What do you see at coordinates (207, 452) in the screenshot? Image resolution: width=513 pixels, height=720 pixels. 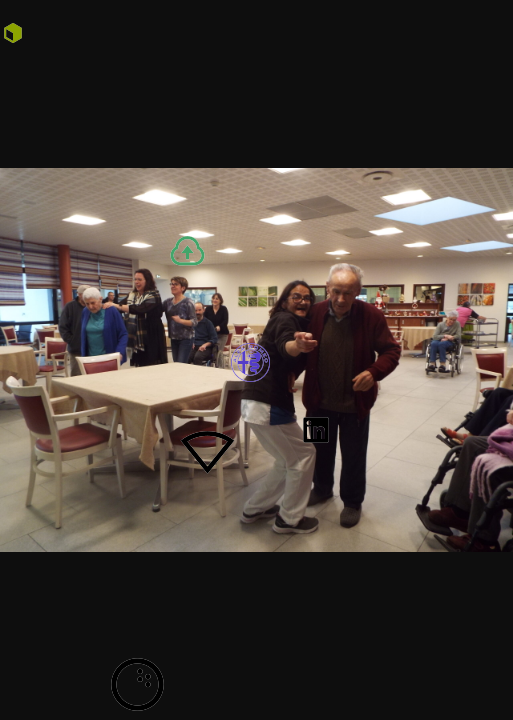 I see `indicates wifi signal strength` at bounding box center [207, 452].